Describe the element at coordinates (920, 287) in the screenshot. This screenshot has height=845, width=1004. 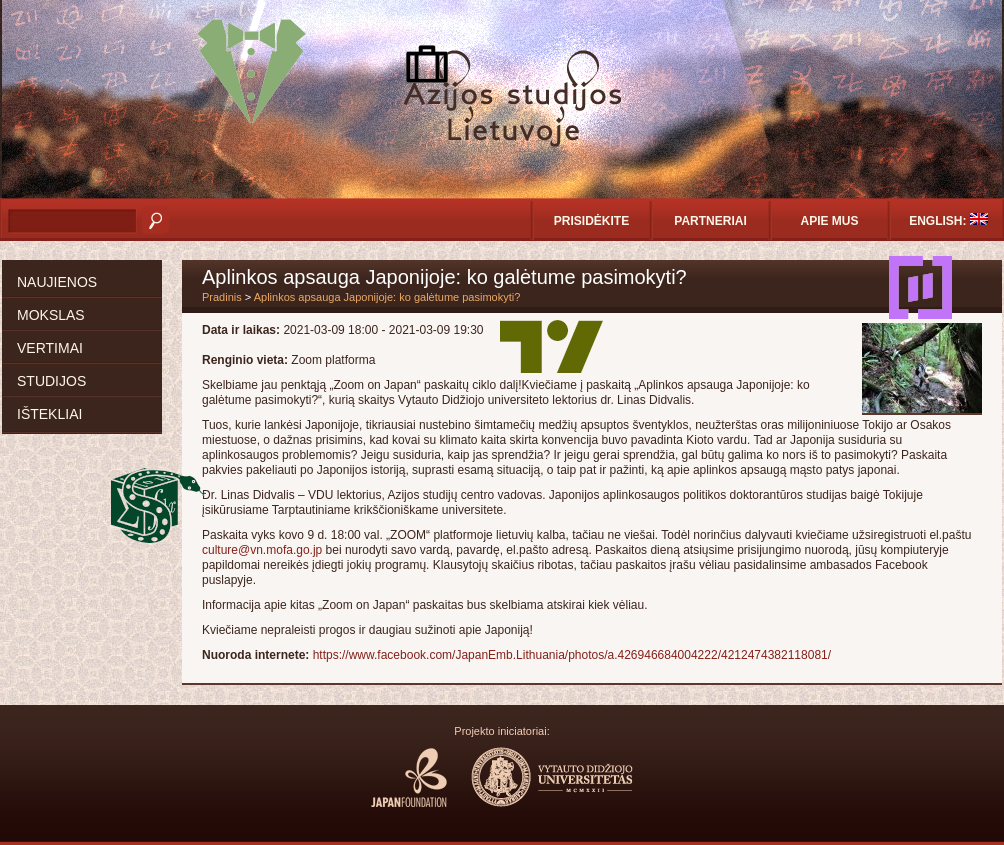
I see `open the RTLZWEI app or website` at that location.